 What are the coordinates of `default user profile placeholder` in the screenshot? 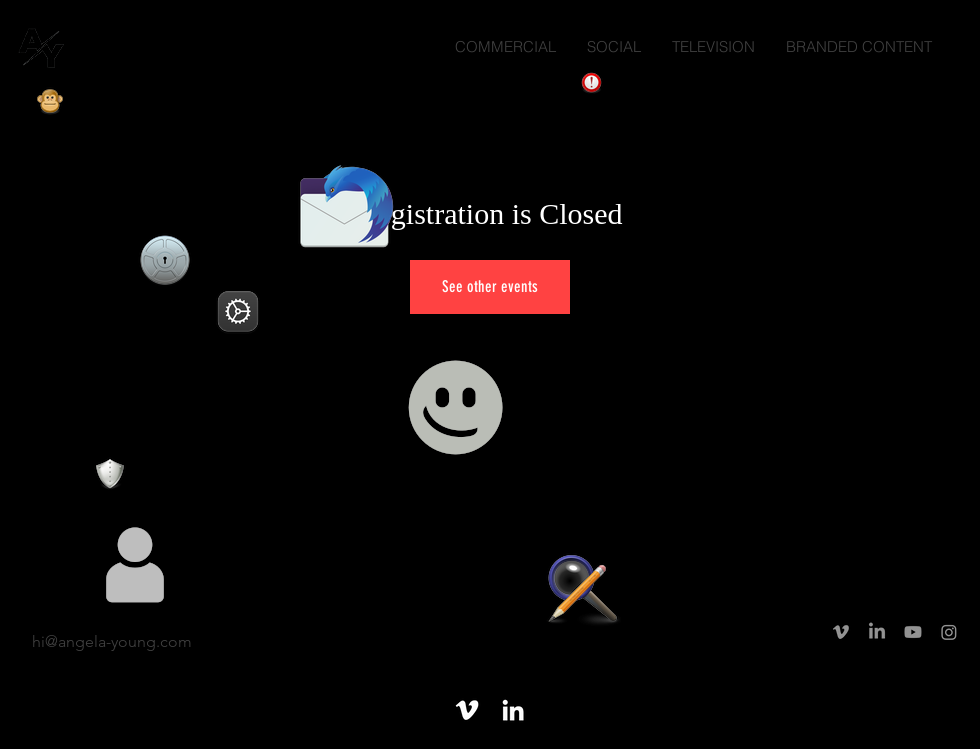 It's located at (135, 562).